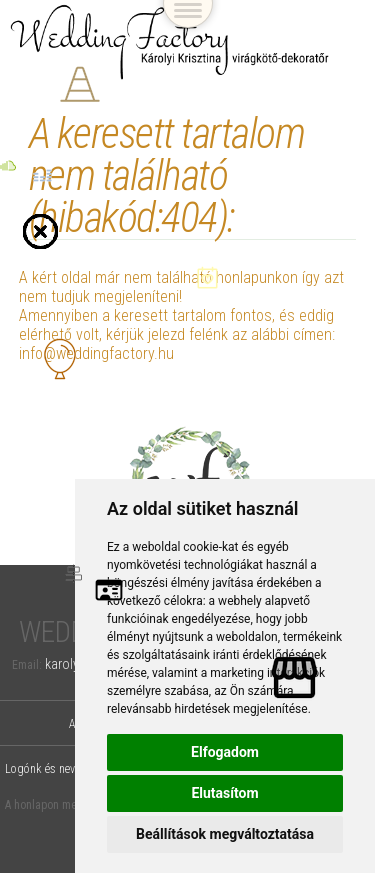 Image resolution: width=375 pixels, height=873 pixels. What do you see at coordinates (207, 278) in the screenshot?
I see `view favorite or loved events` at bounding box center [207, 278].